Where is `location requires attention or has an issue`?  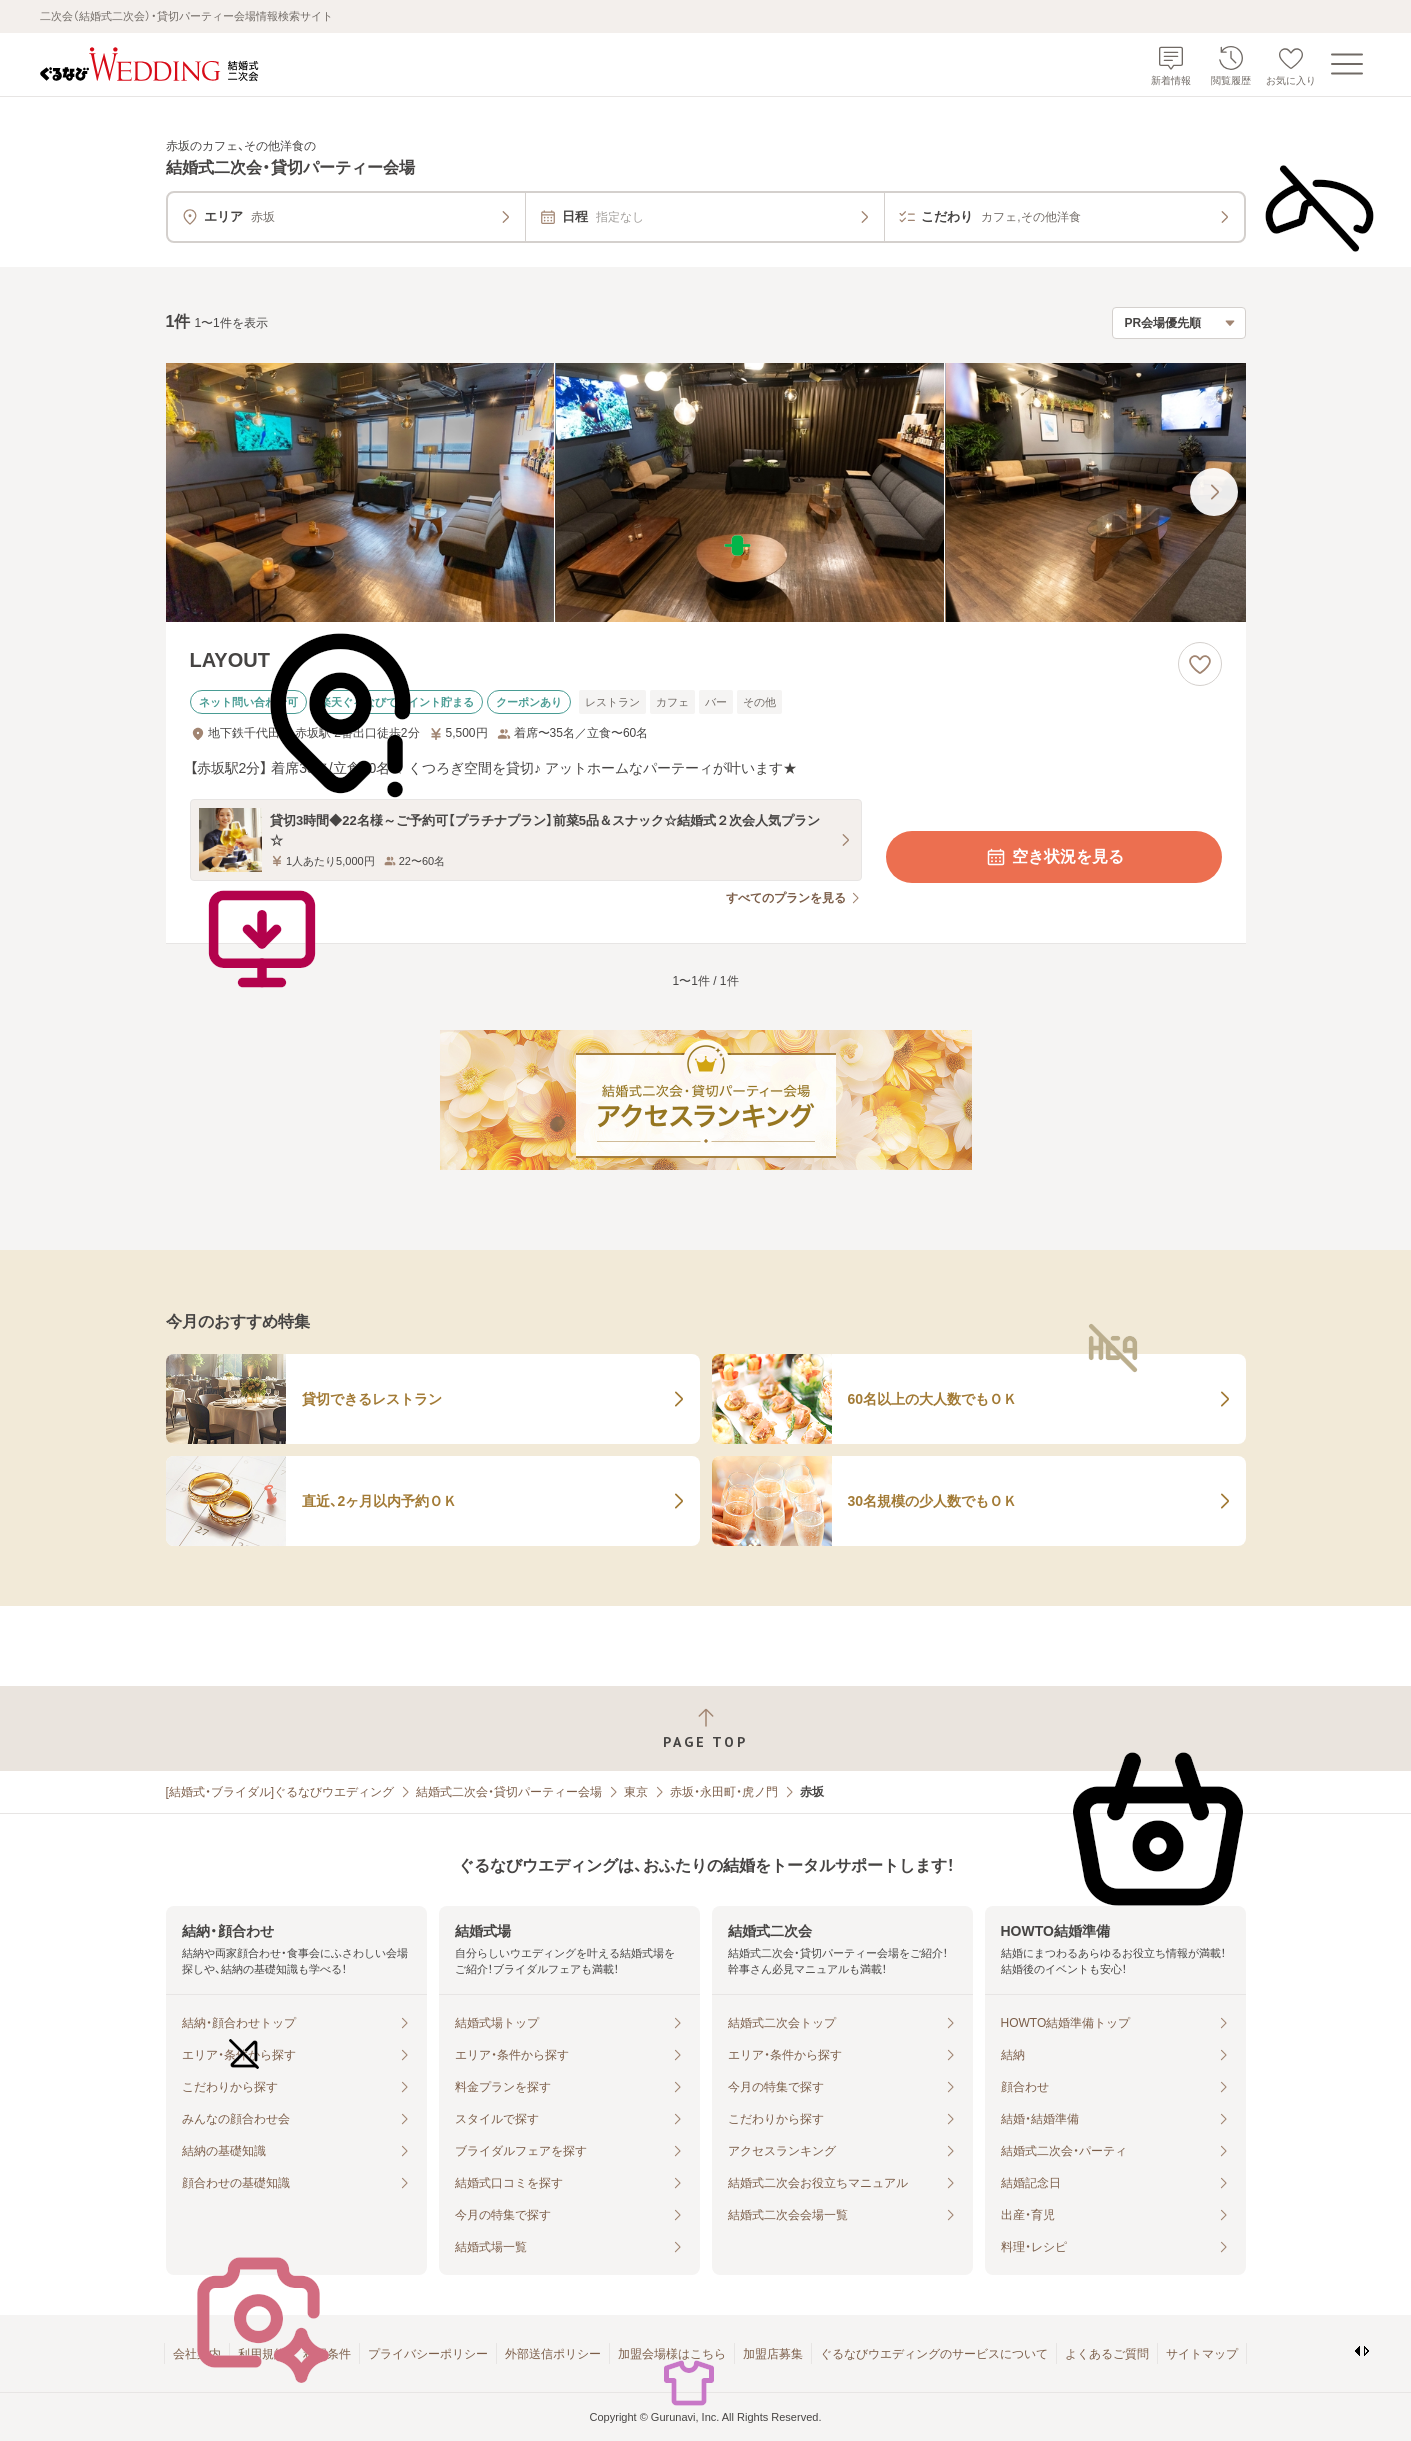 location requires attention or has an issue is located at coordinates (340, 711).